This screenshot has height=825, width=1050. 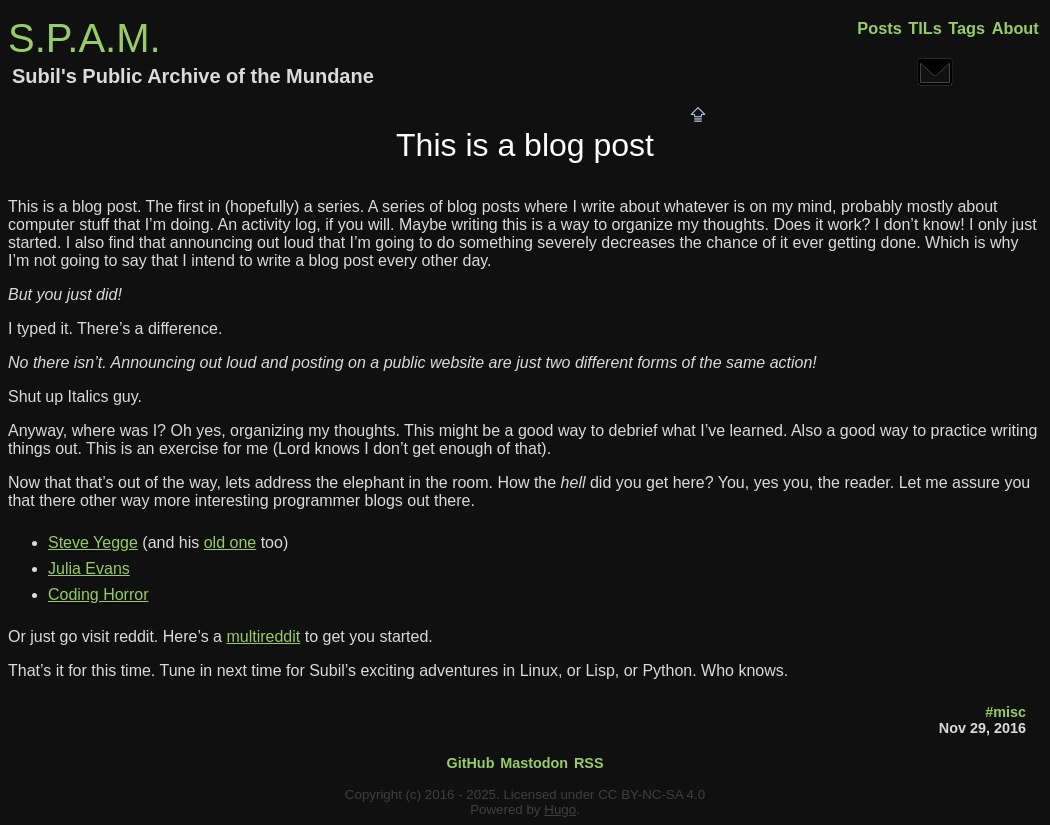 I want to click on open your inbox, so click(x=935, y=72).